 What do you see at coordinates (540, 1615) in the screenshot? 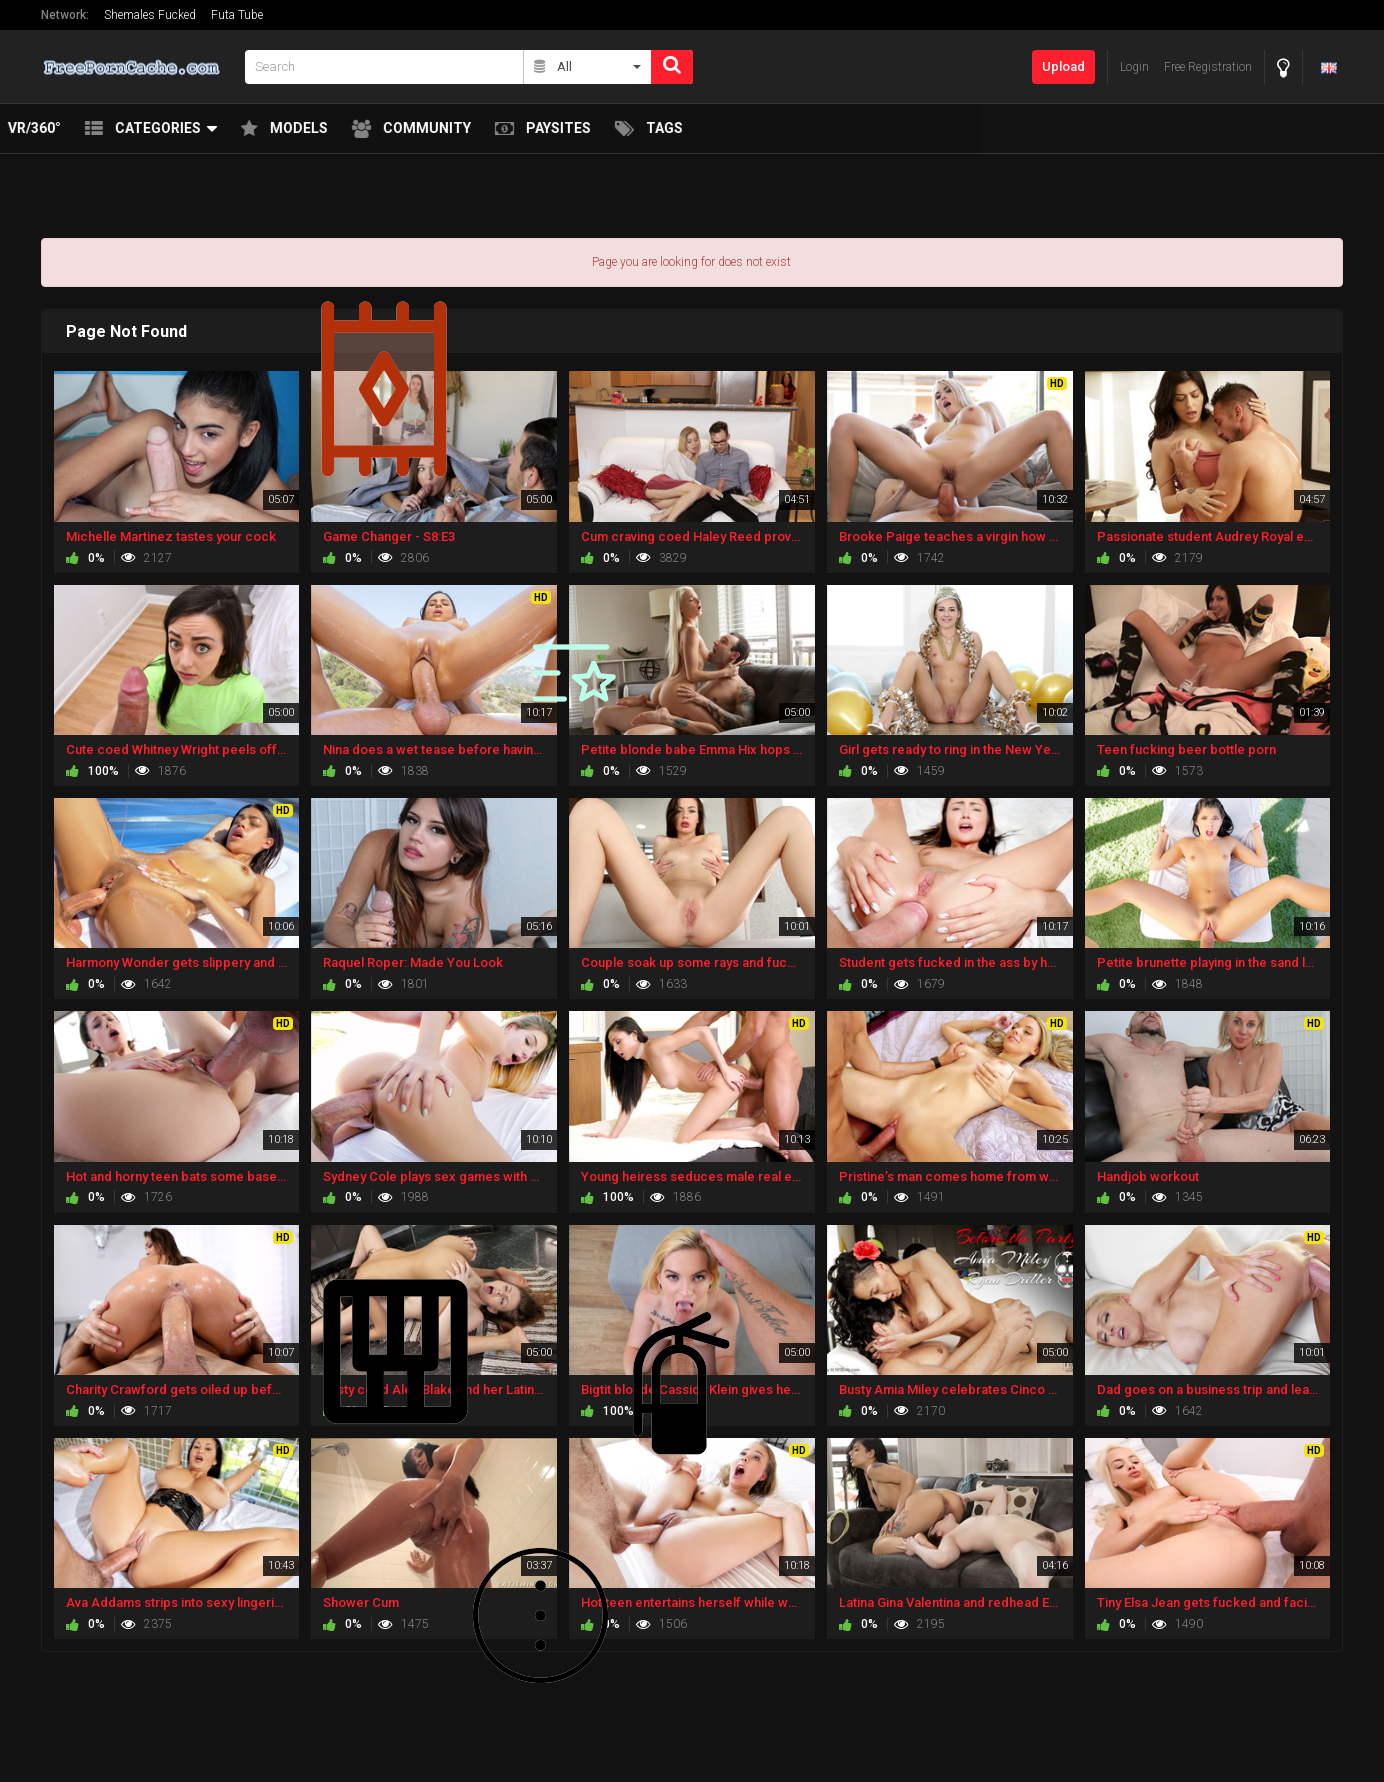
I see `access more options or actions` at bounding box center [540, 1615].